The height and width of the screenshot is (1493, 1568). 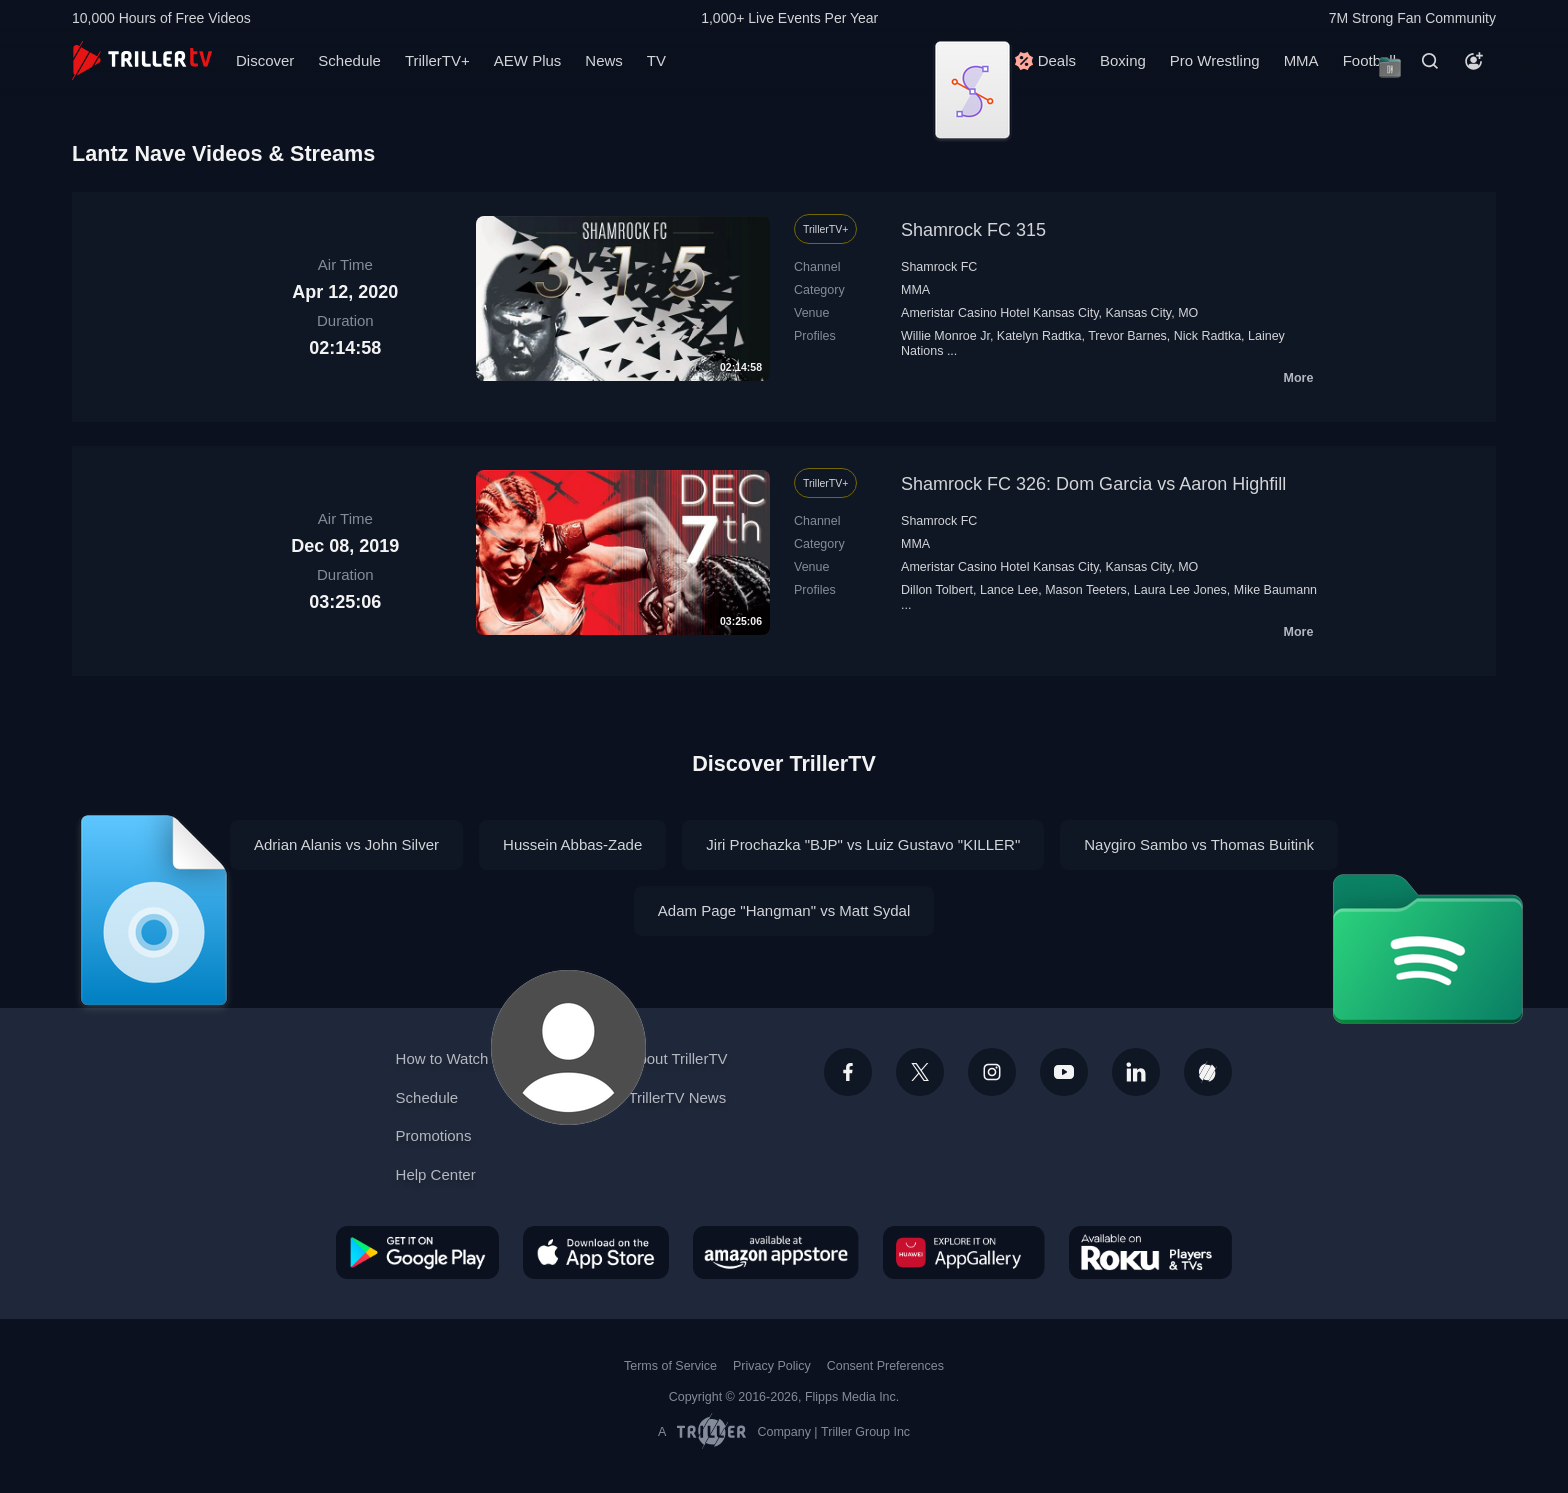 What do you see at coordinates (1390, 67) in the screenshot?
I see `access your templates folder` at bounding box center [1390, 67].